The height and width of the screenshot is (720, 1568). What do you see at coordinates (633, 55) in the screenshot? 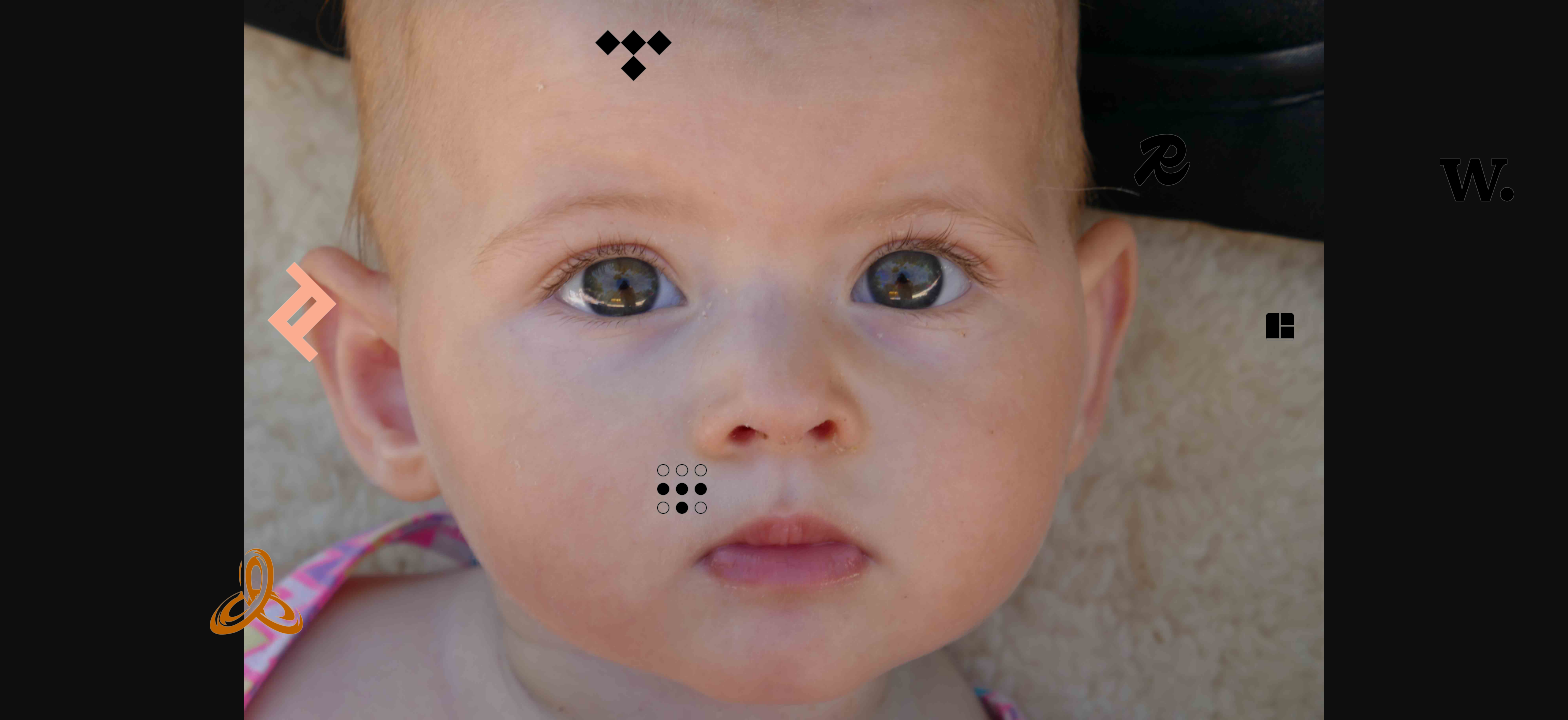
I see `open tidal music streaming app` at bounding box center [633, 55].